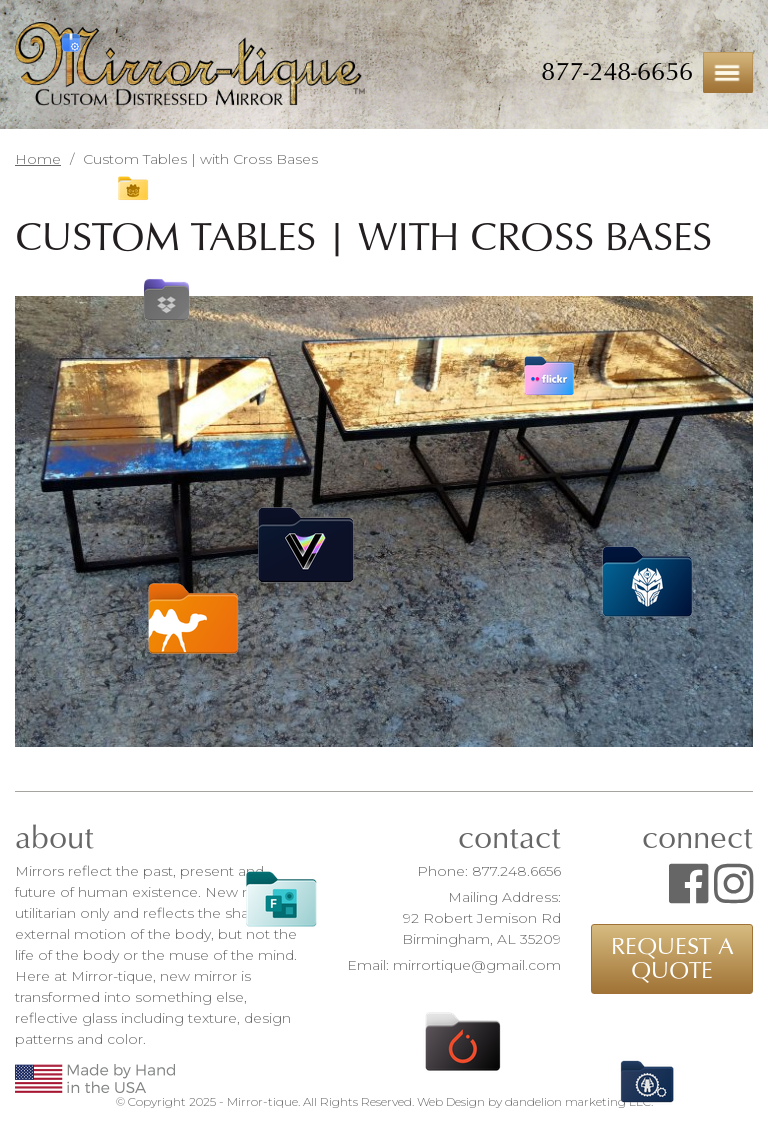 The height and width of the screenshot is (1126, 768). What do you see at coordinates (647, 584) in the screenshot?
I see `open folder containing rexus gaming files` at bounding box center [647, 584].